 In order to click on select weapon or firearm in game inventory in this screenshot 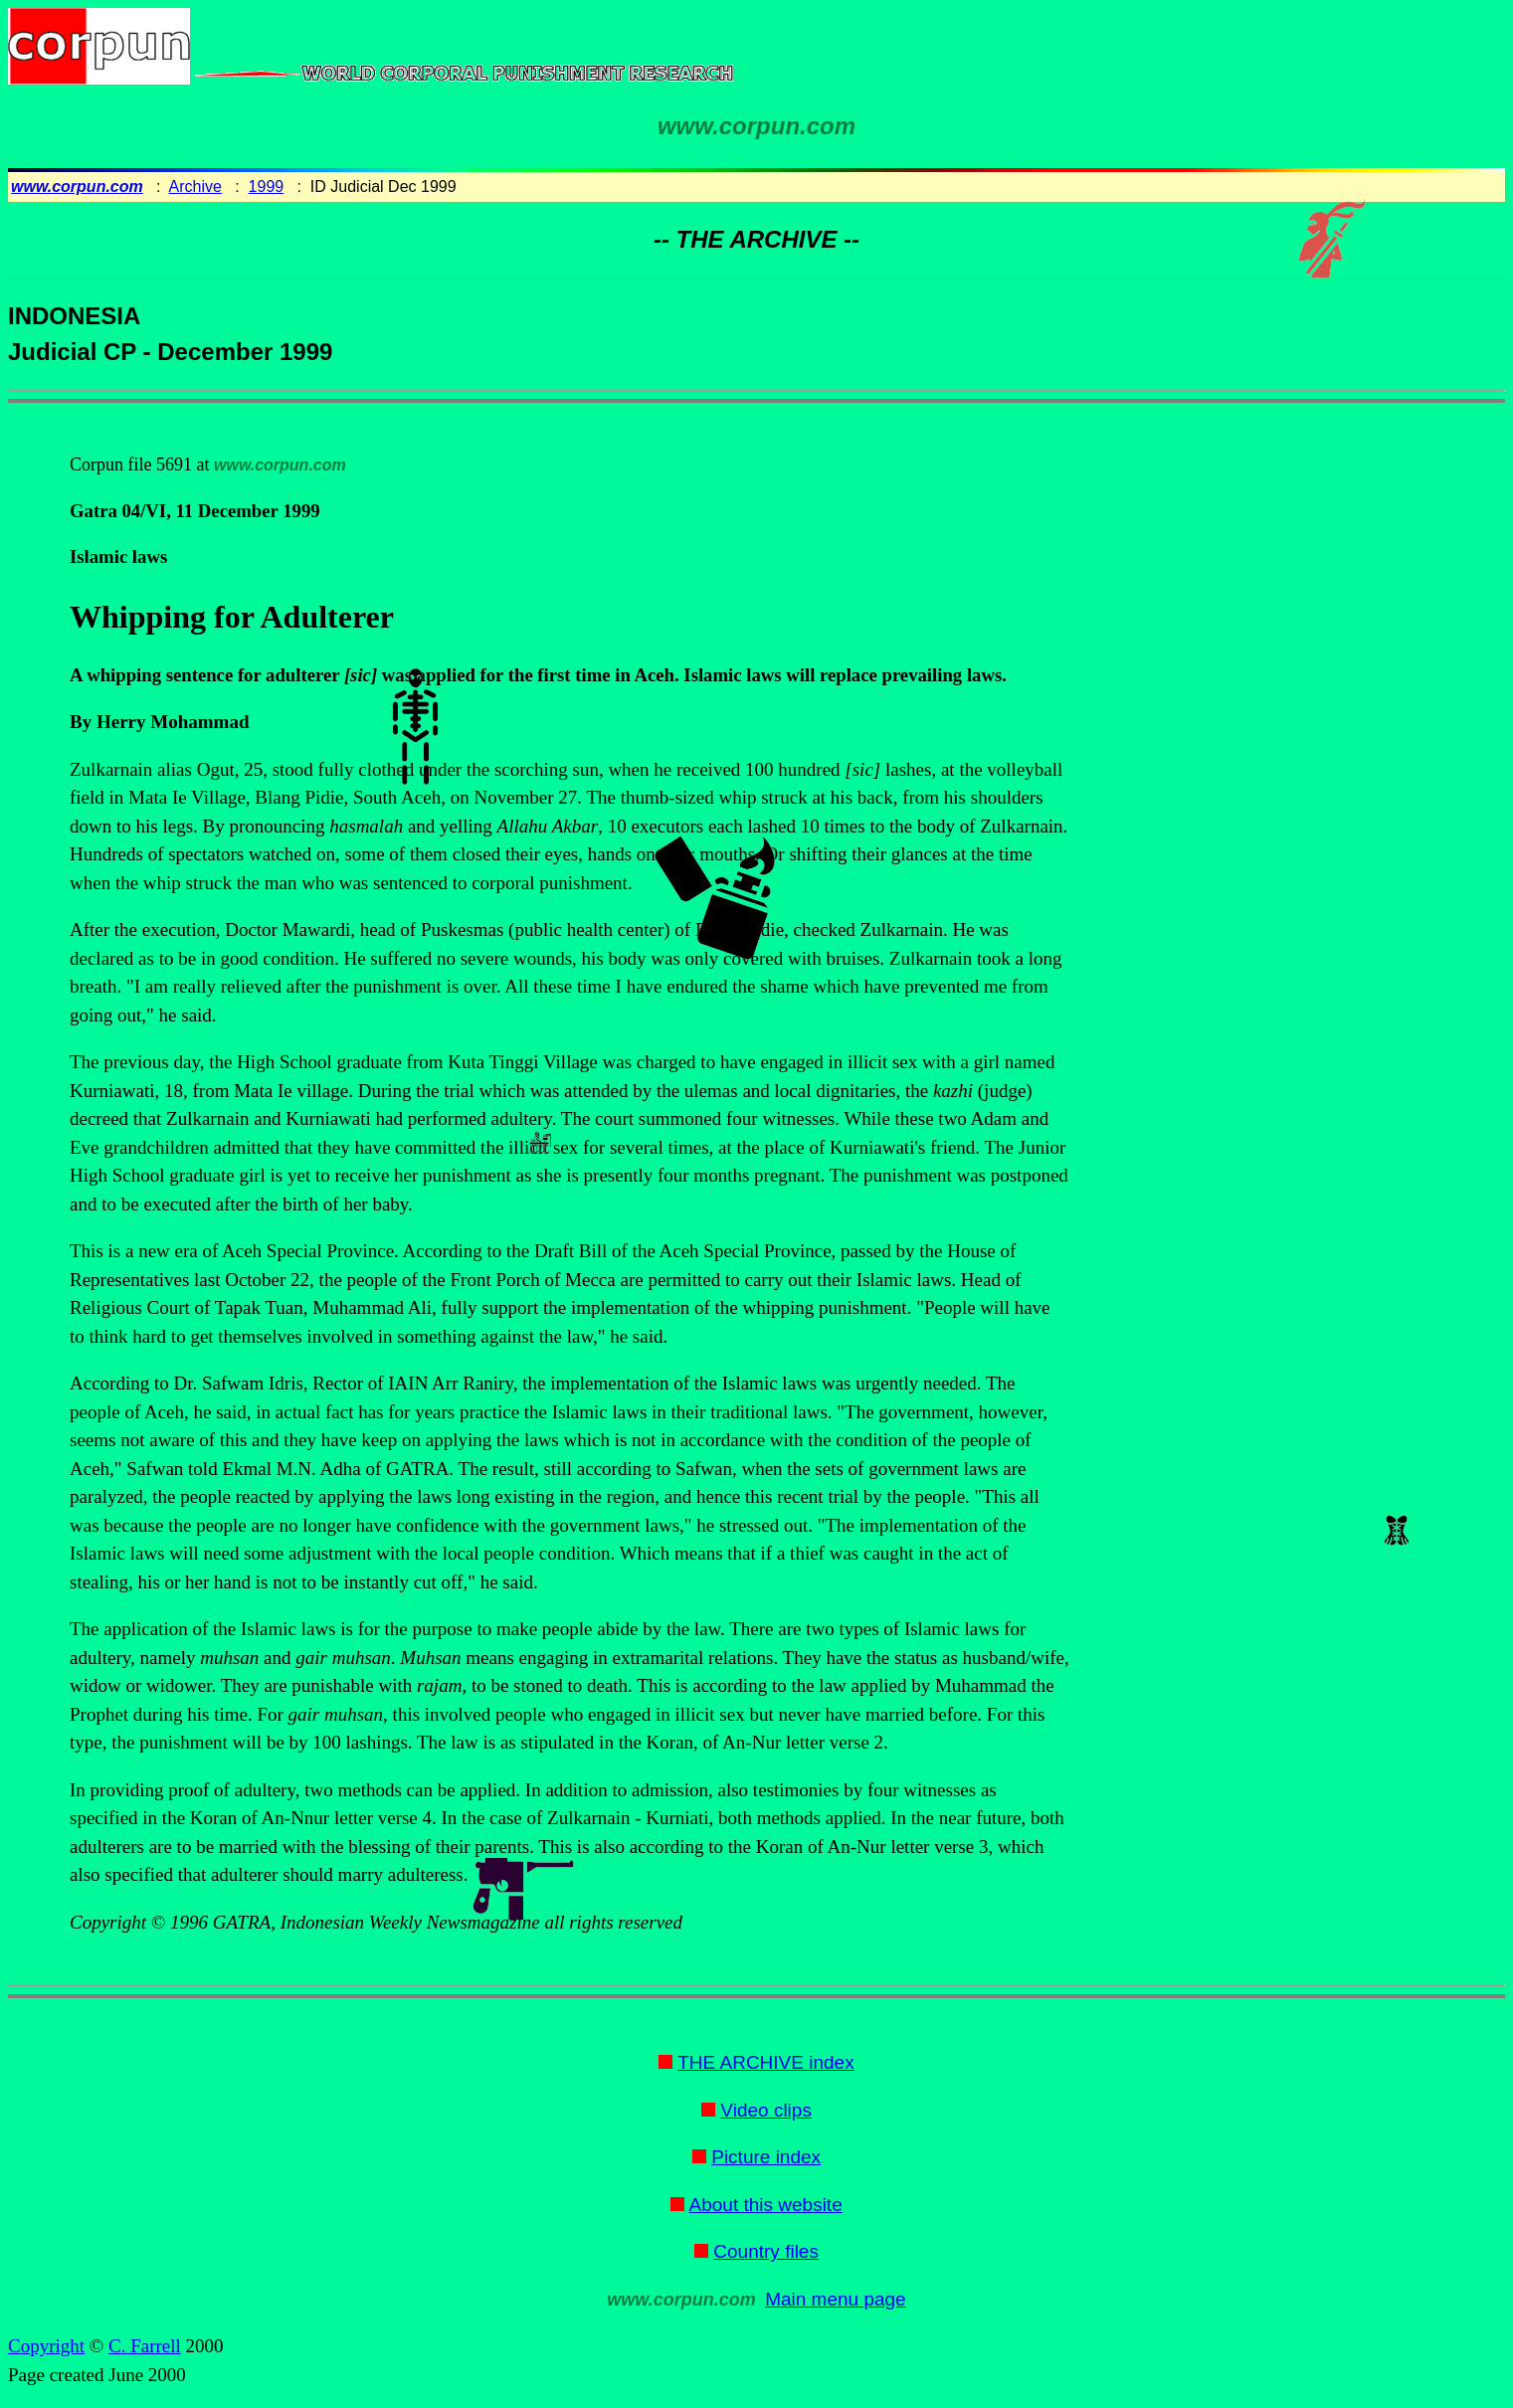, I will do `click(523, 1889)`.